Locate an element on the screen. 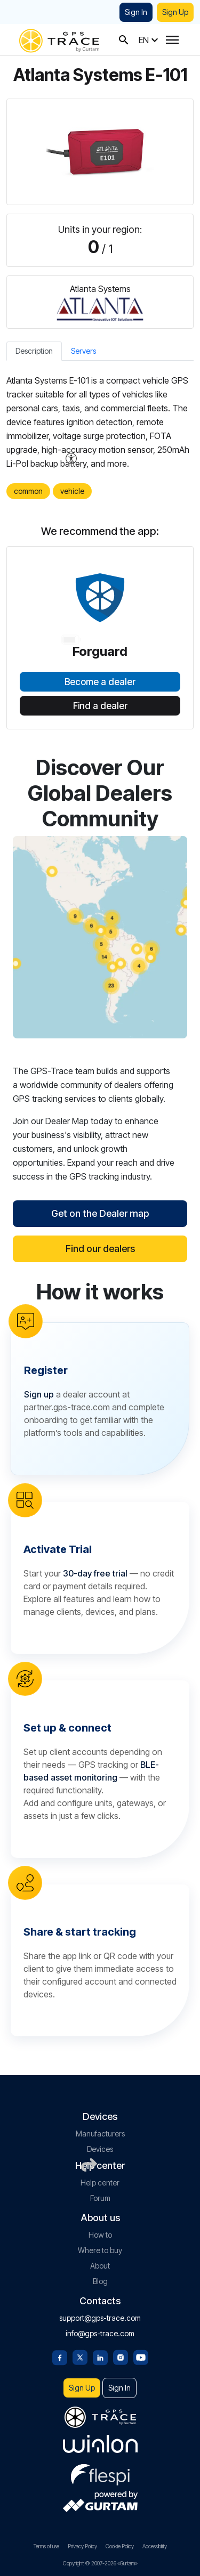 The width and height of the screenshot is (200, 2576). indicates battery level at 80% charge is located at coordinates (71, 639).